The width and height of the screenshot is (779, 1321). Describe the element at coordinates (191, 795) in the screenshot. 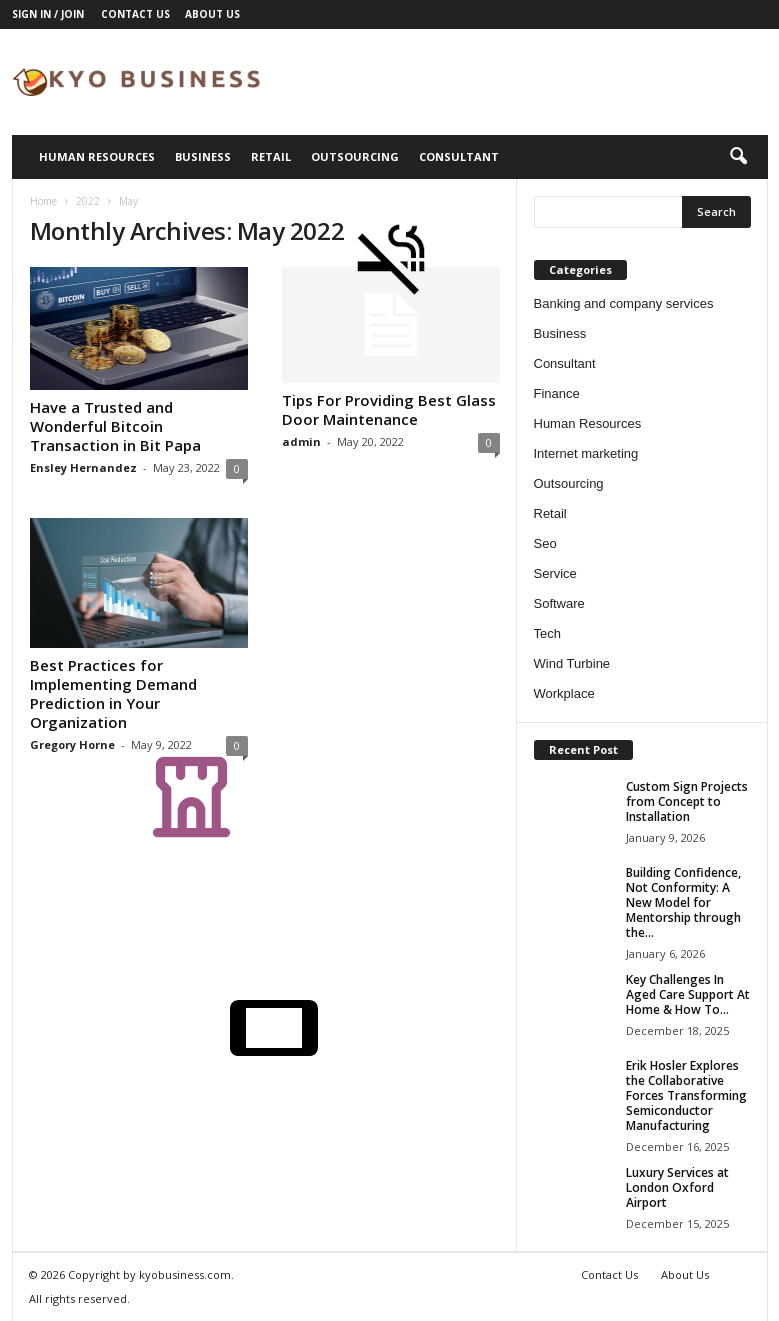

I see `access castle or fortress-themed game content` at that location.